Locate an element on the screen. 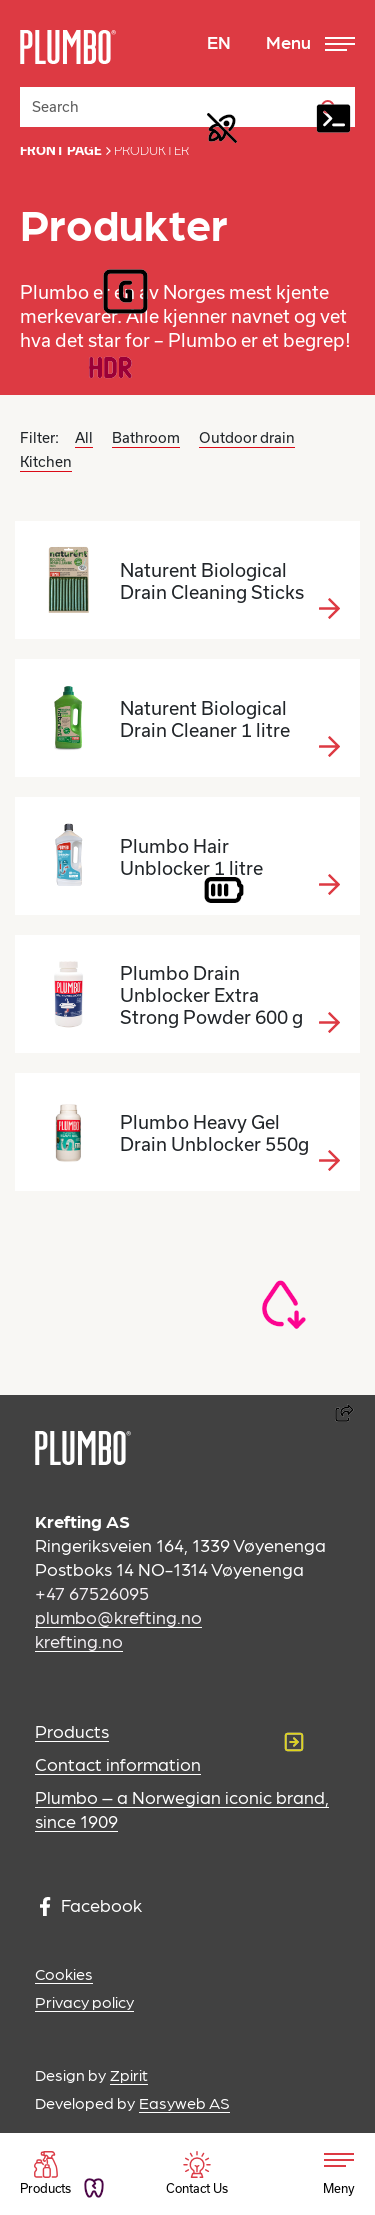  toggle HDR mode for photos or video is located at coordinates (110, 367).